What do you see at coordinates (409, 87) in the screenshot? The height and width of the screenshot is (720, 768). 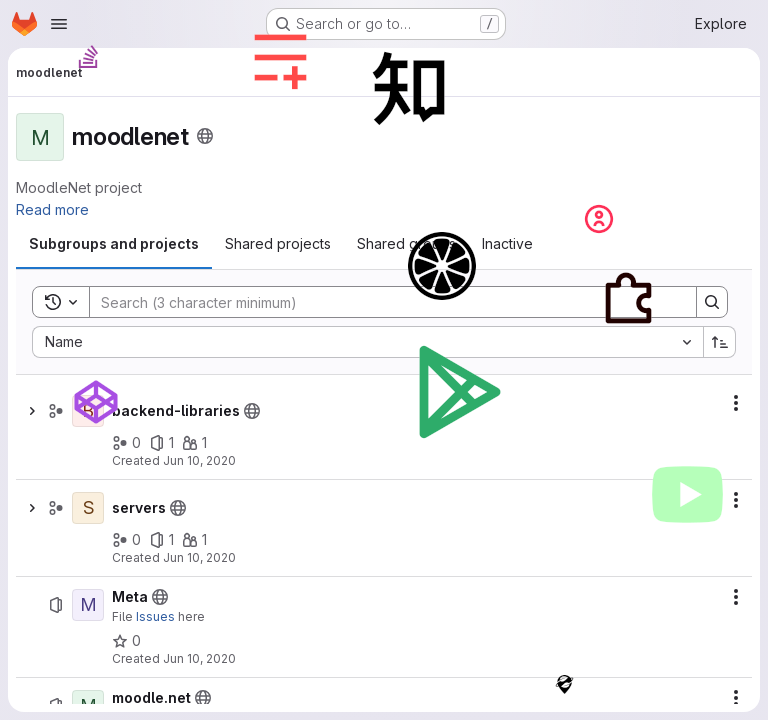 I see `open zhihu app` at bounding box center [409, 87].